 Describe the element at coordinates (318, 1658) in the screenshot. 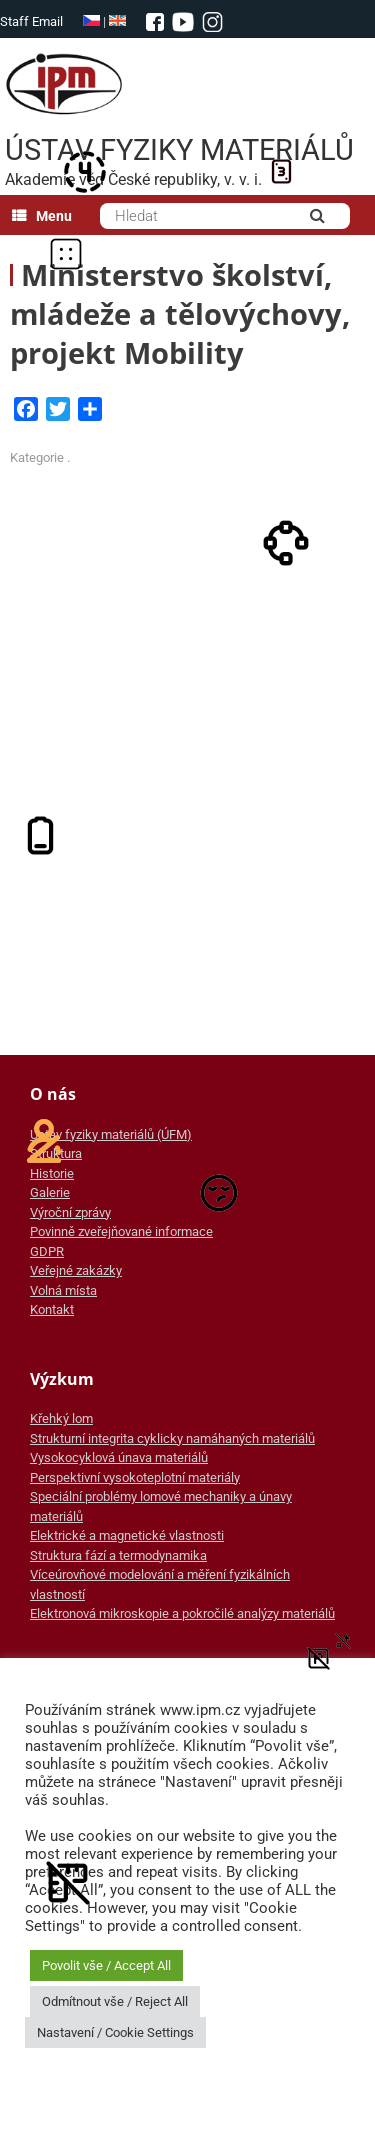

I see `no parking available` at that location.